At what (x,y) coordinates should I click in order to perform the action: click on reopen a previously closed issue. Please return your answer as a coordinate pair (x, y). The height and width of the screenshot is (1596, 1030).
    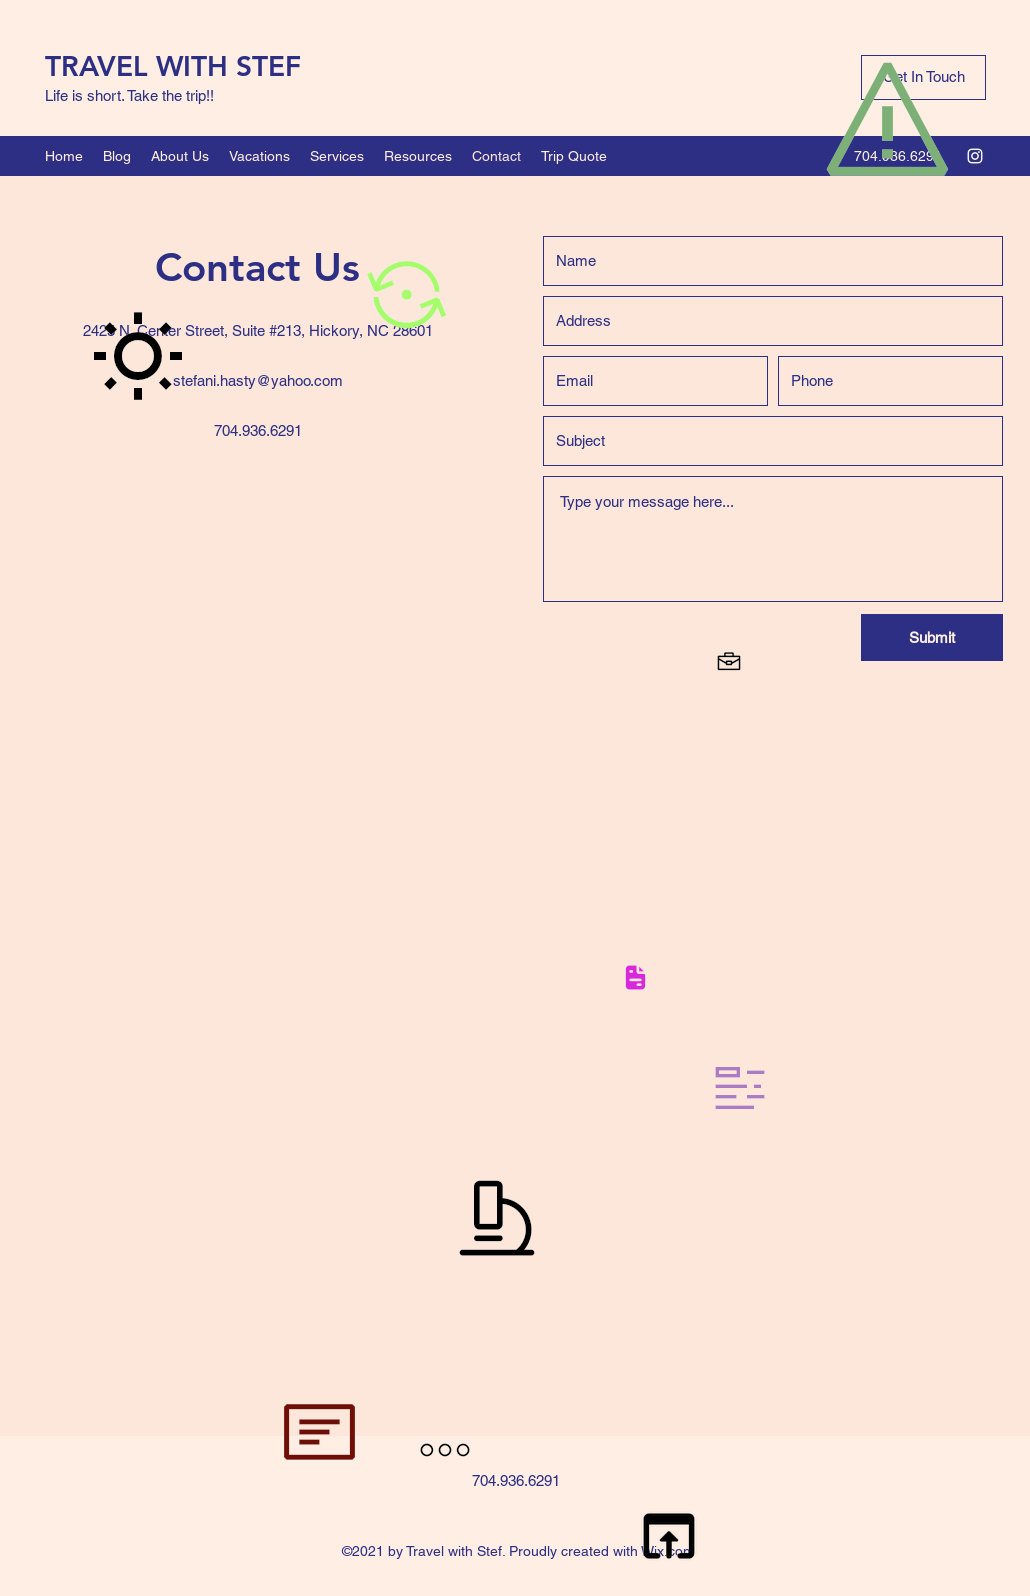
    Looking at the image, I should click on (408, 297).